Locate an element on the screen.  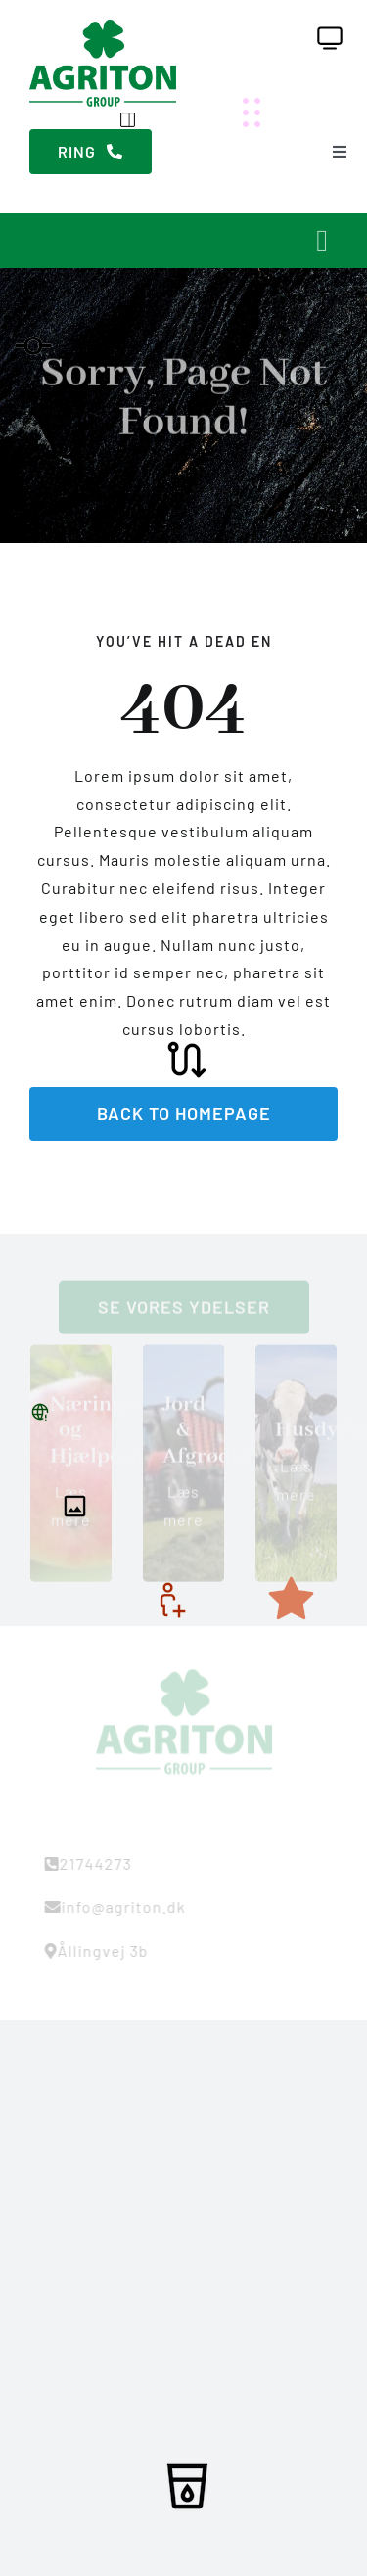
view image or photo is located at coordinates (74, 1506).